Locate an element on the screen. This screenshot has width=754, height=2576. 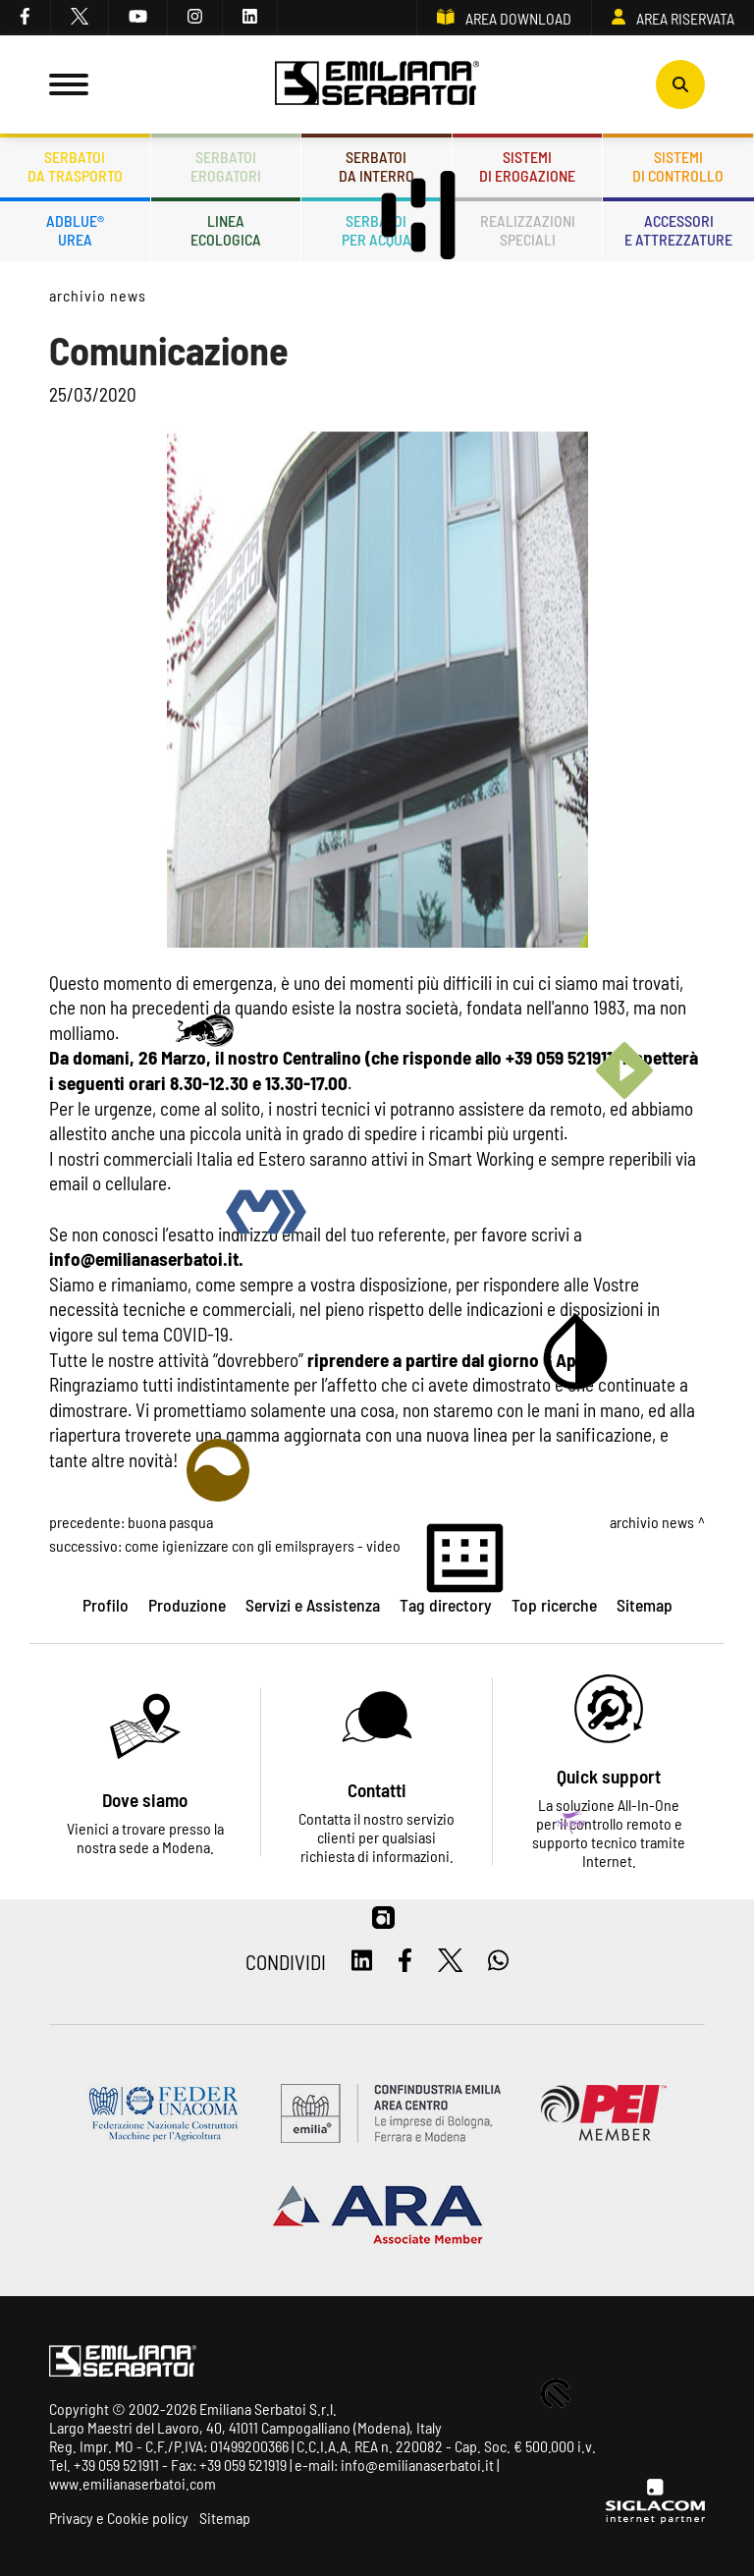
Red Bull brand logo is located at coordinates (204, 1030).